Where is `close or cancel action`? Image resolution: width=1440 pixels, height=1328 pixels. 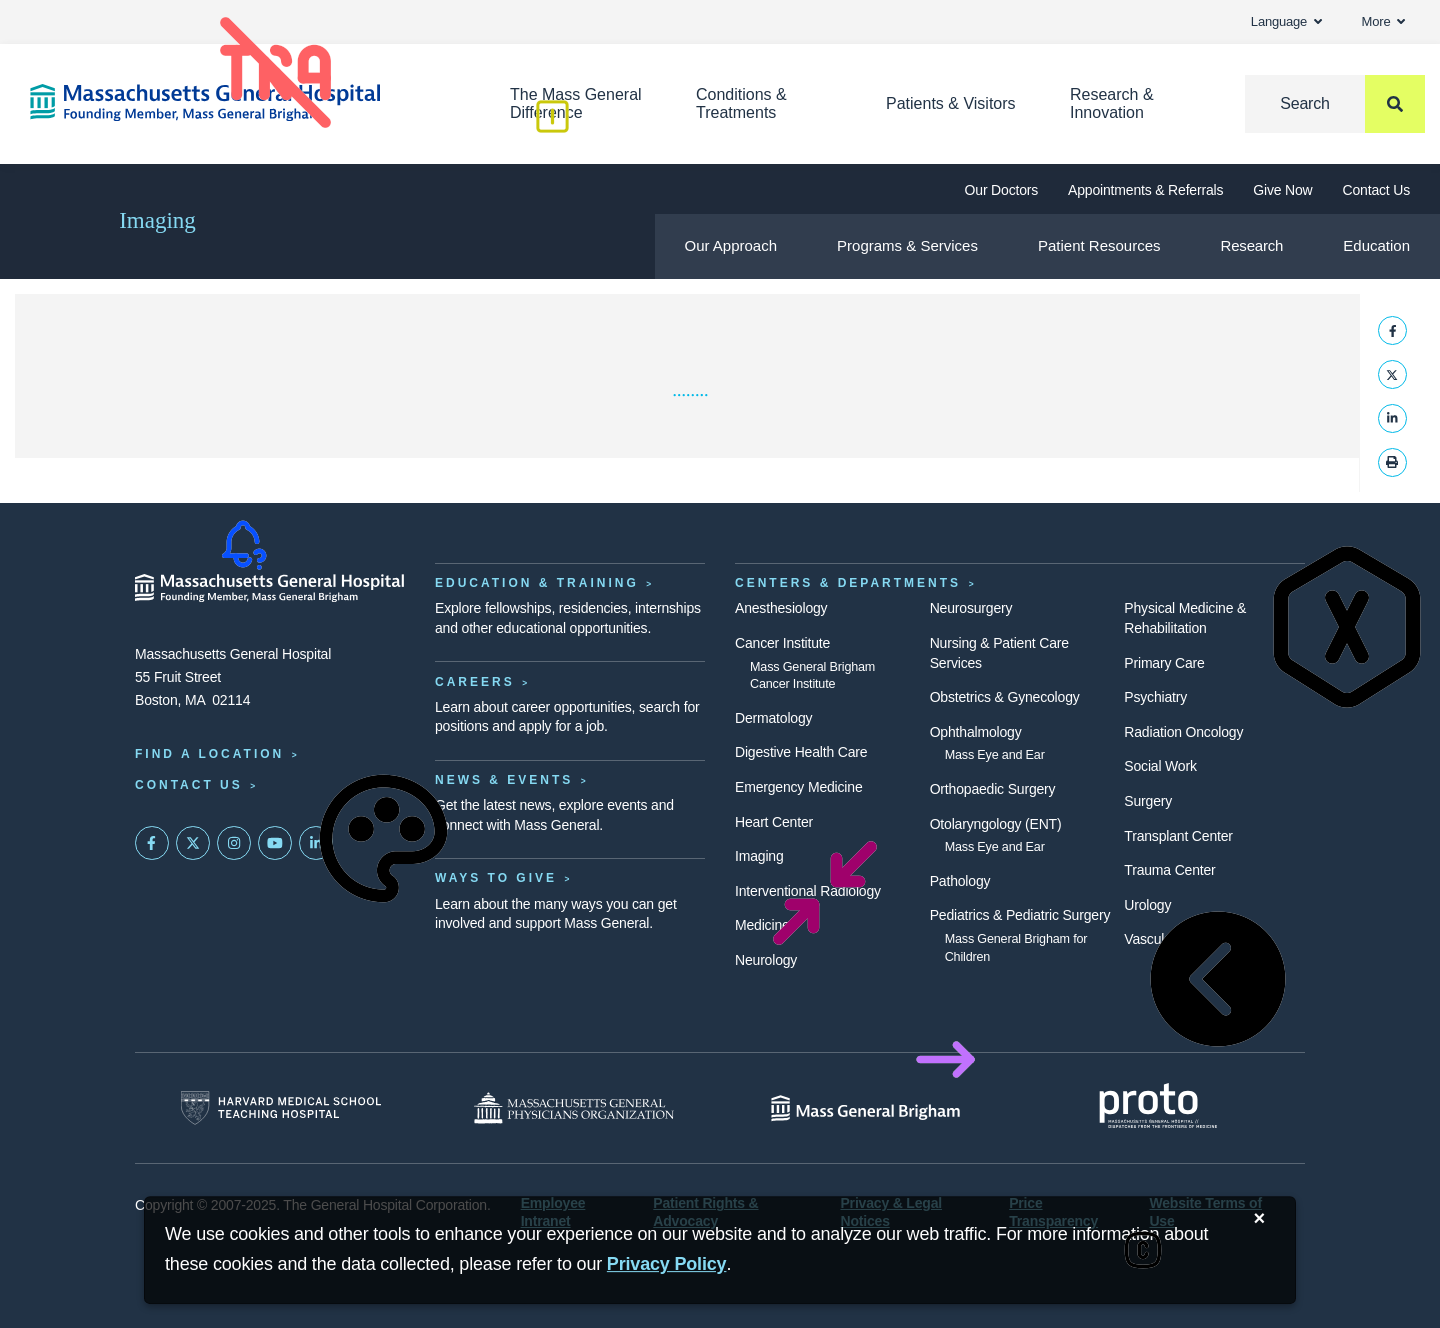
close or cancel action is located at coordinates (1347, 627).